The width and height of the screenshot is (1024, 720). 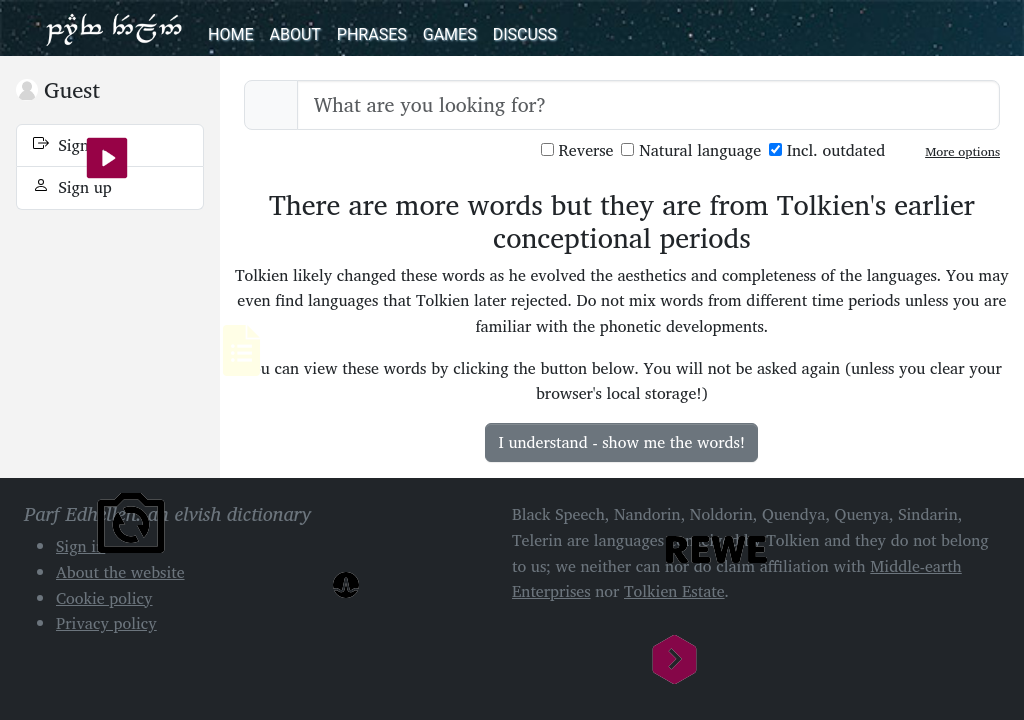 I want to click on play video content, so click(x=107, y=158).